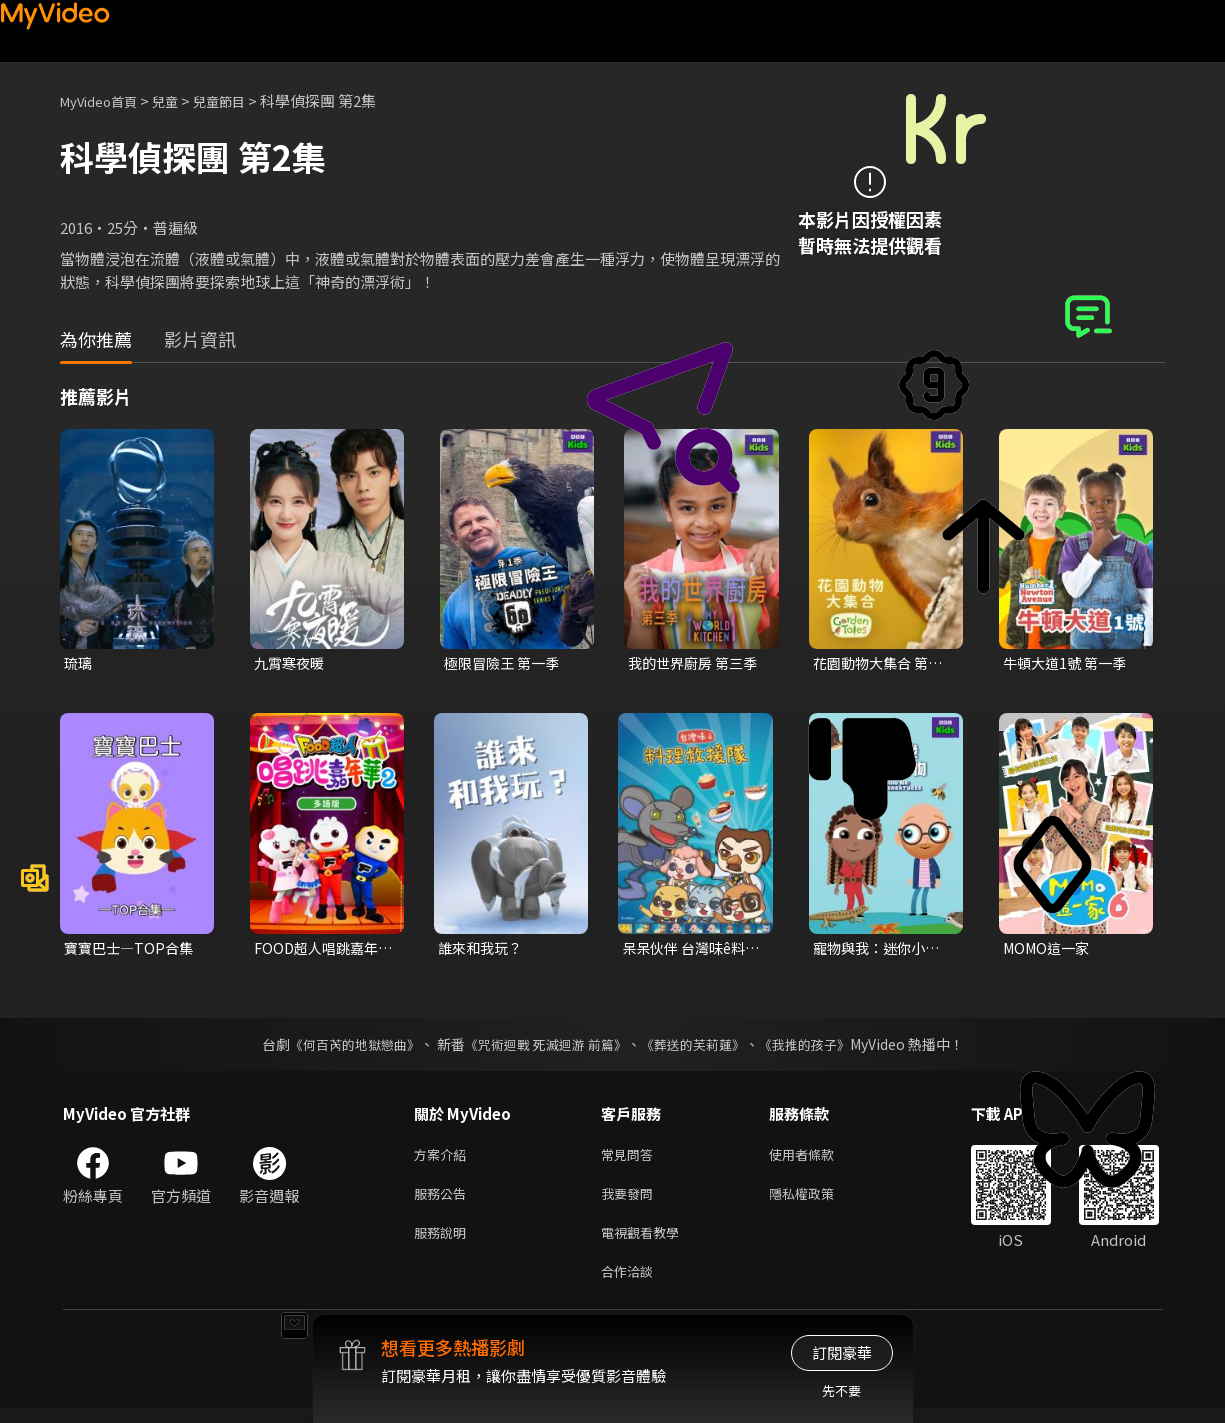 This screenshot has width=1225, height=1423. I want to click on open the Bluesky app, so click(1087, 1126).